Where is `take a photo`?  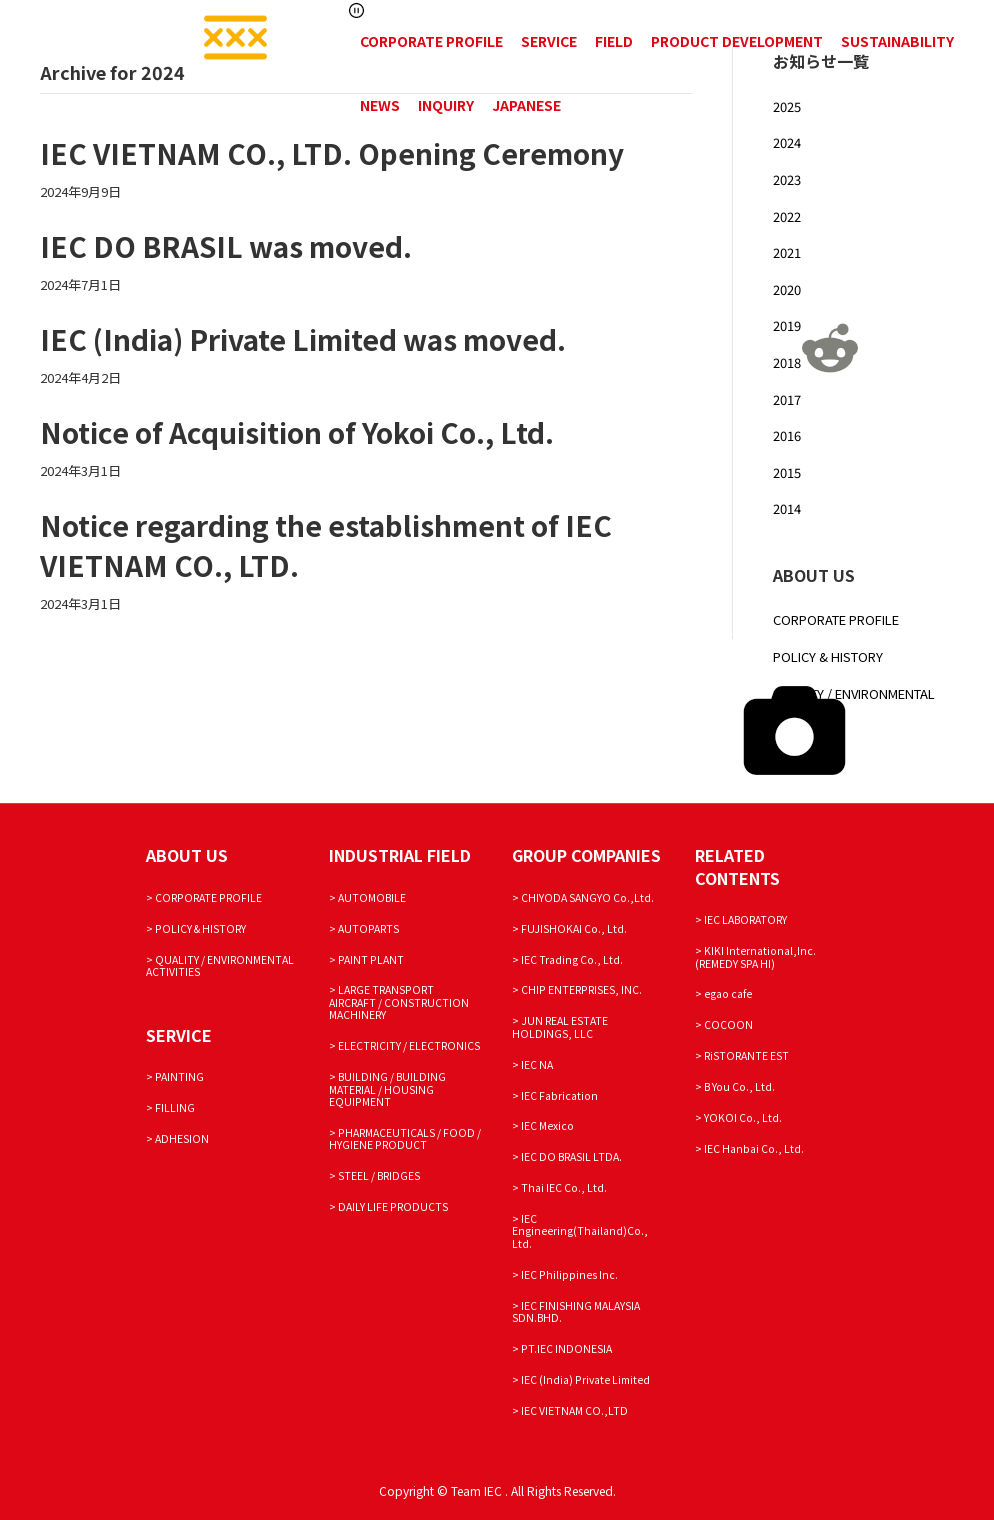 take a photo is located at coordinates (794, 730).